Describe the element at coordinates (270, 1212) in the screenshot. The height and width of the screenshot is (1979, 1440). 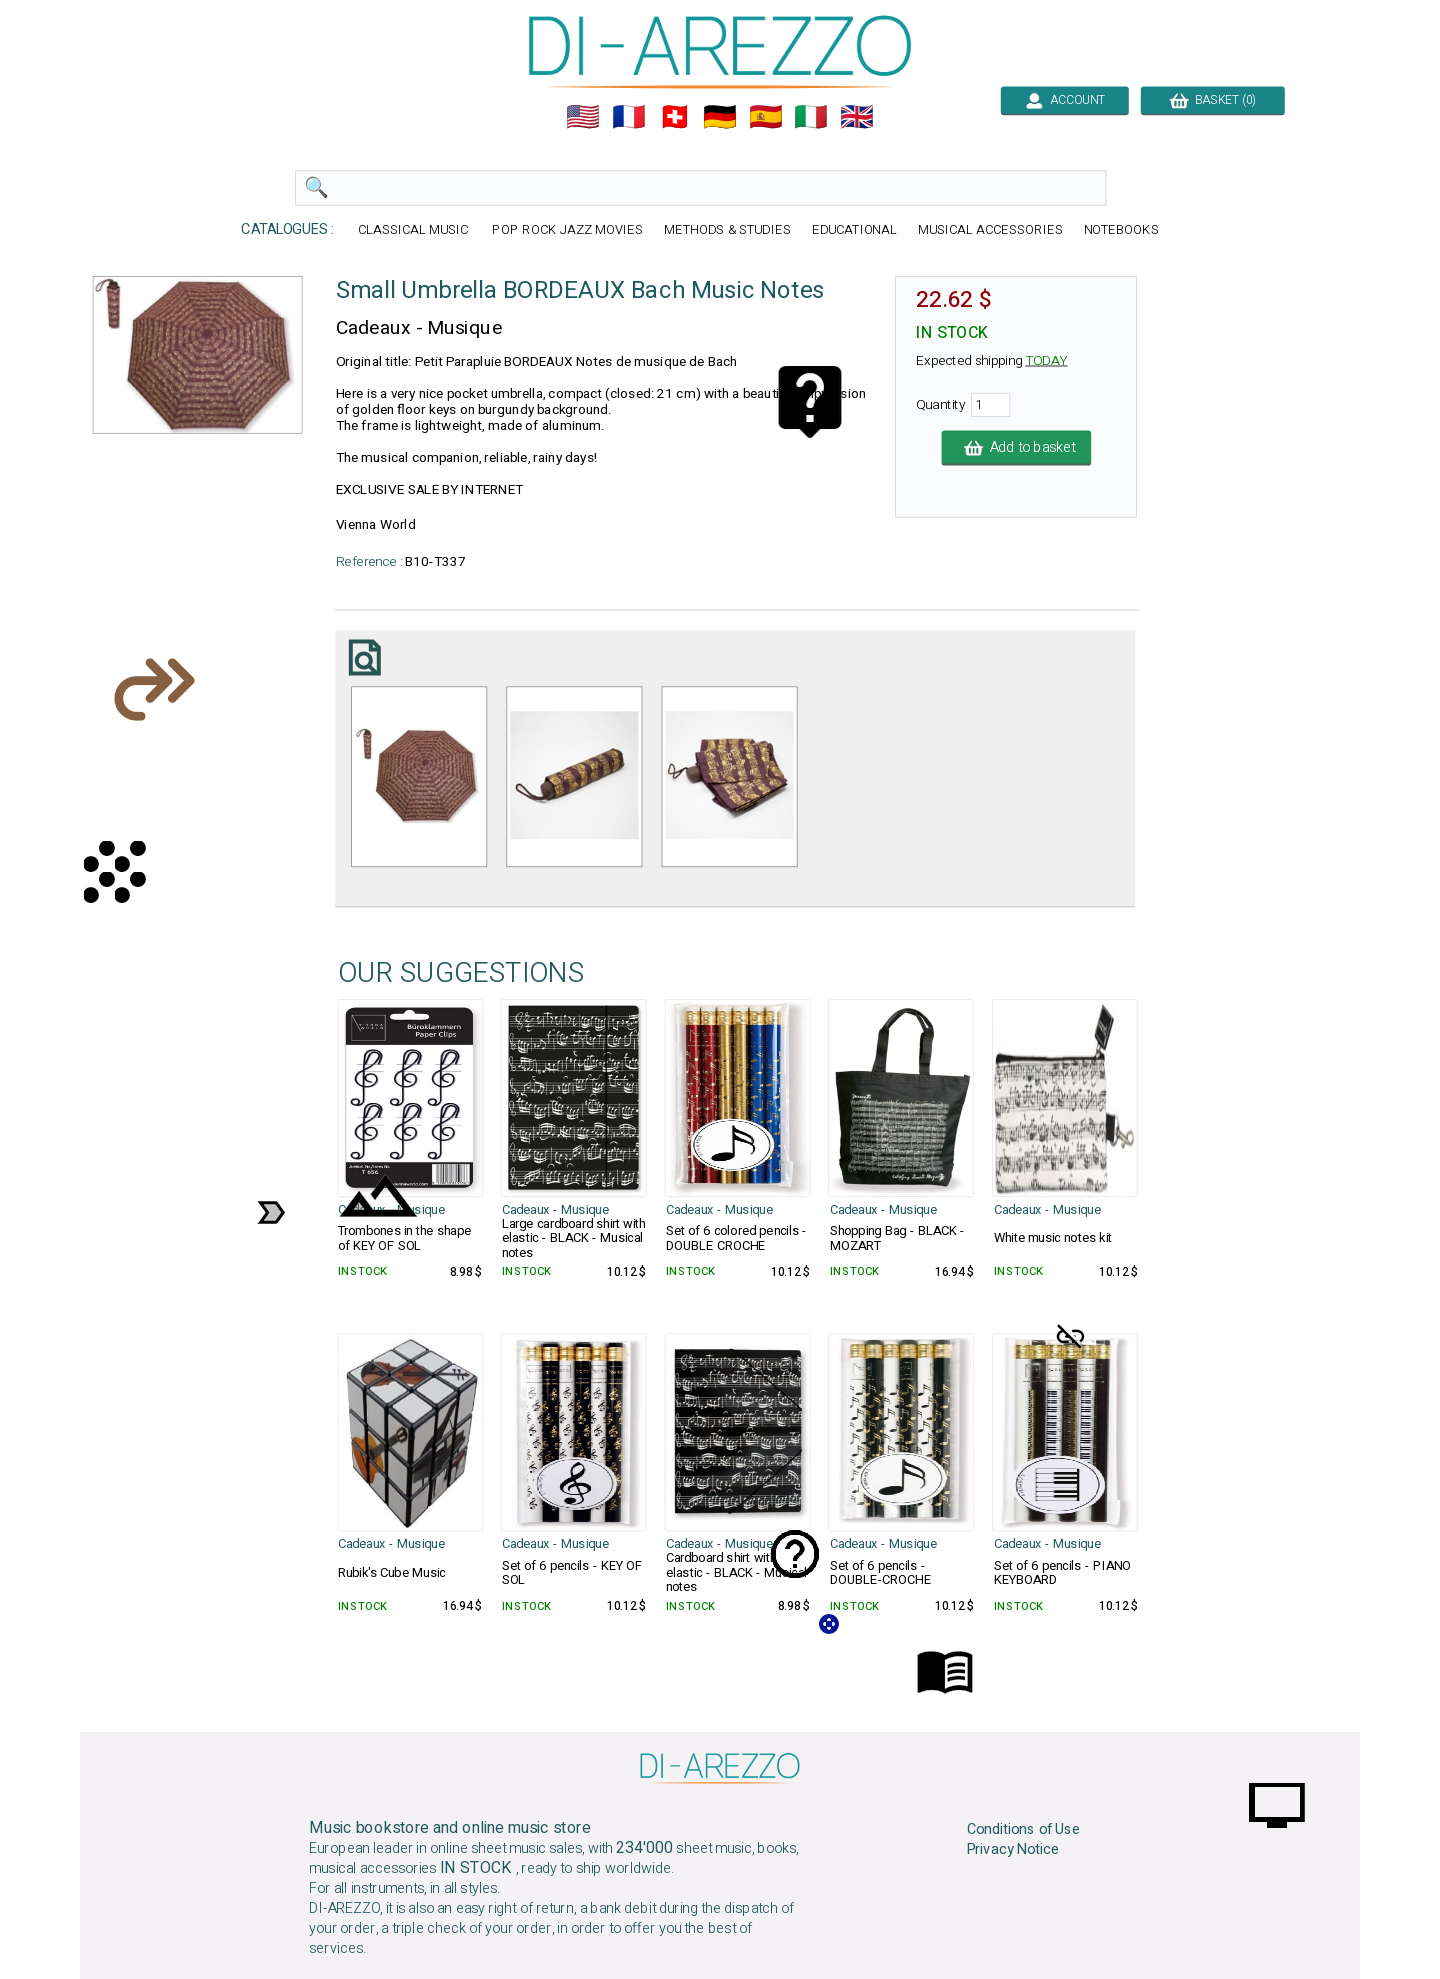
I see `mark as important or priority` at that location.